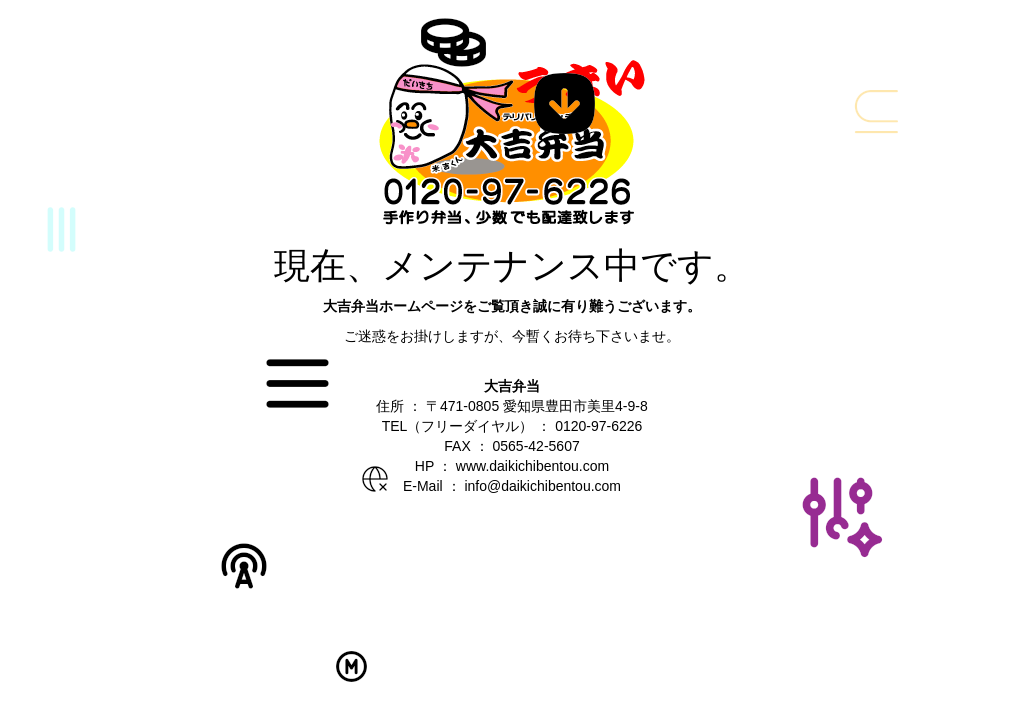  What do you see at coordinates (877, 110) in the screenshot?
I see `indicates a subset relationship in mathematical notation` at bounding box center [877, 110].